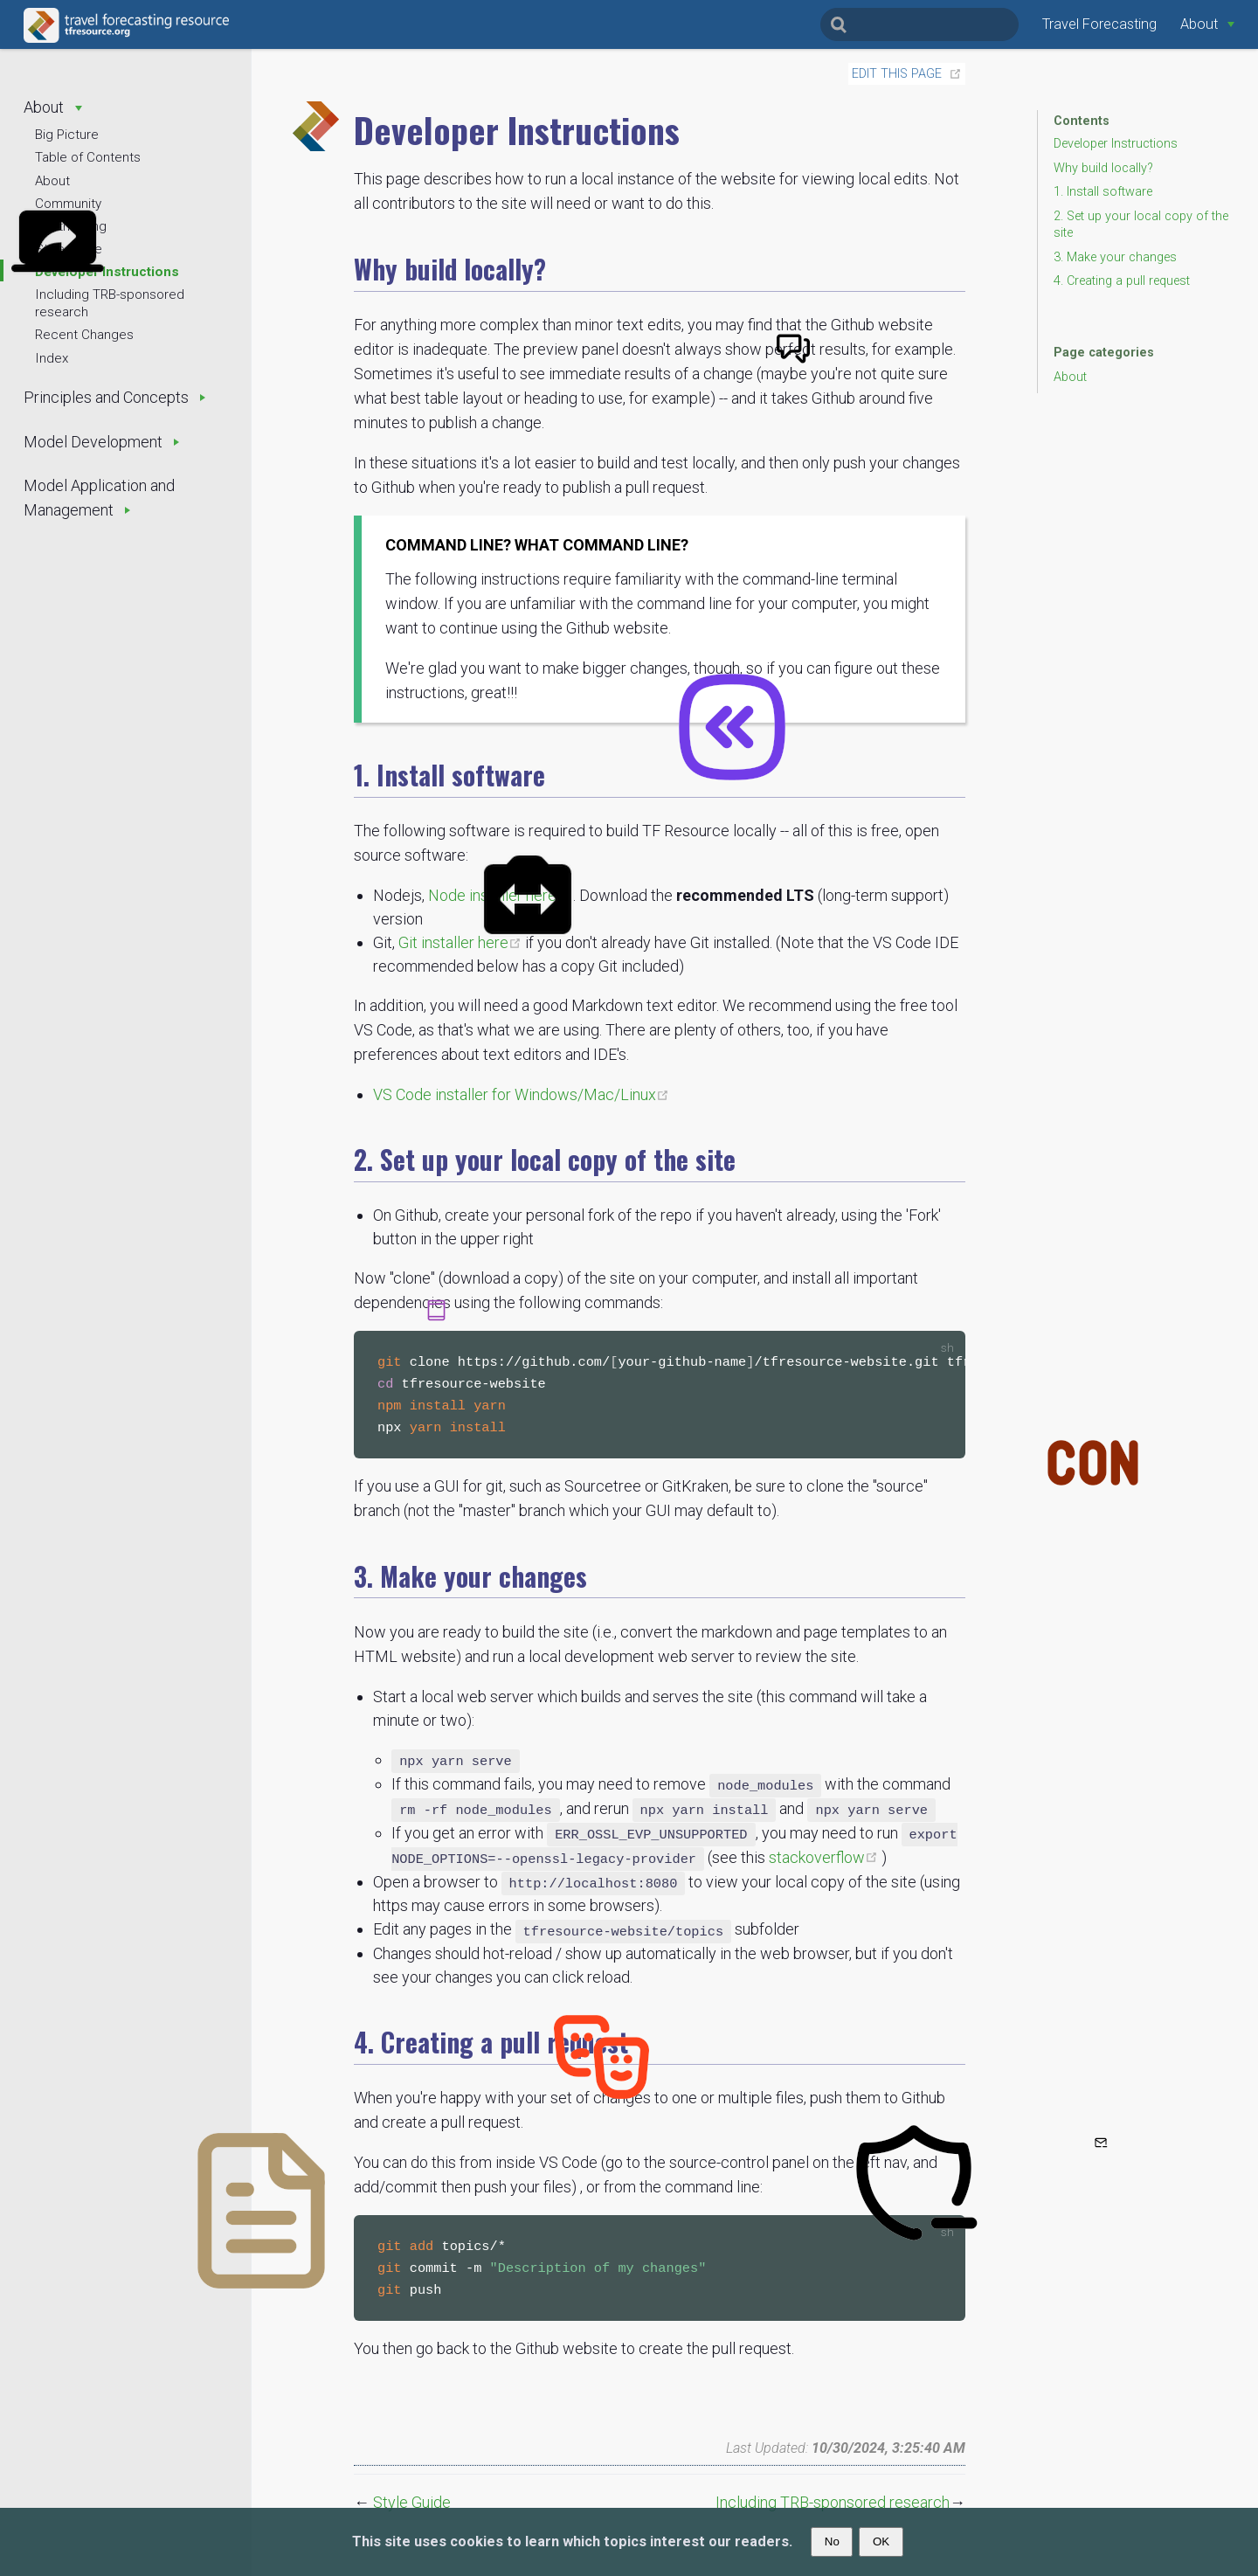 The width and height of the screenshot is (1258, 2576). I want to click on access theater or entertainment options, so click(601, 2054).